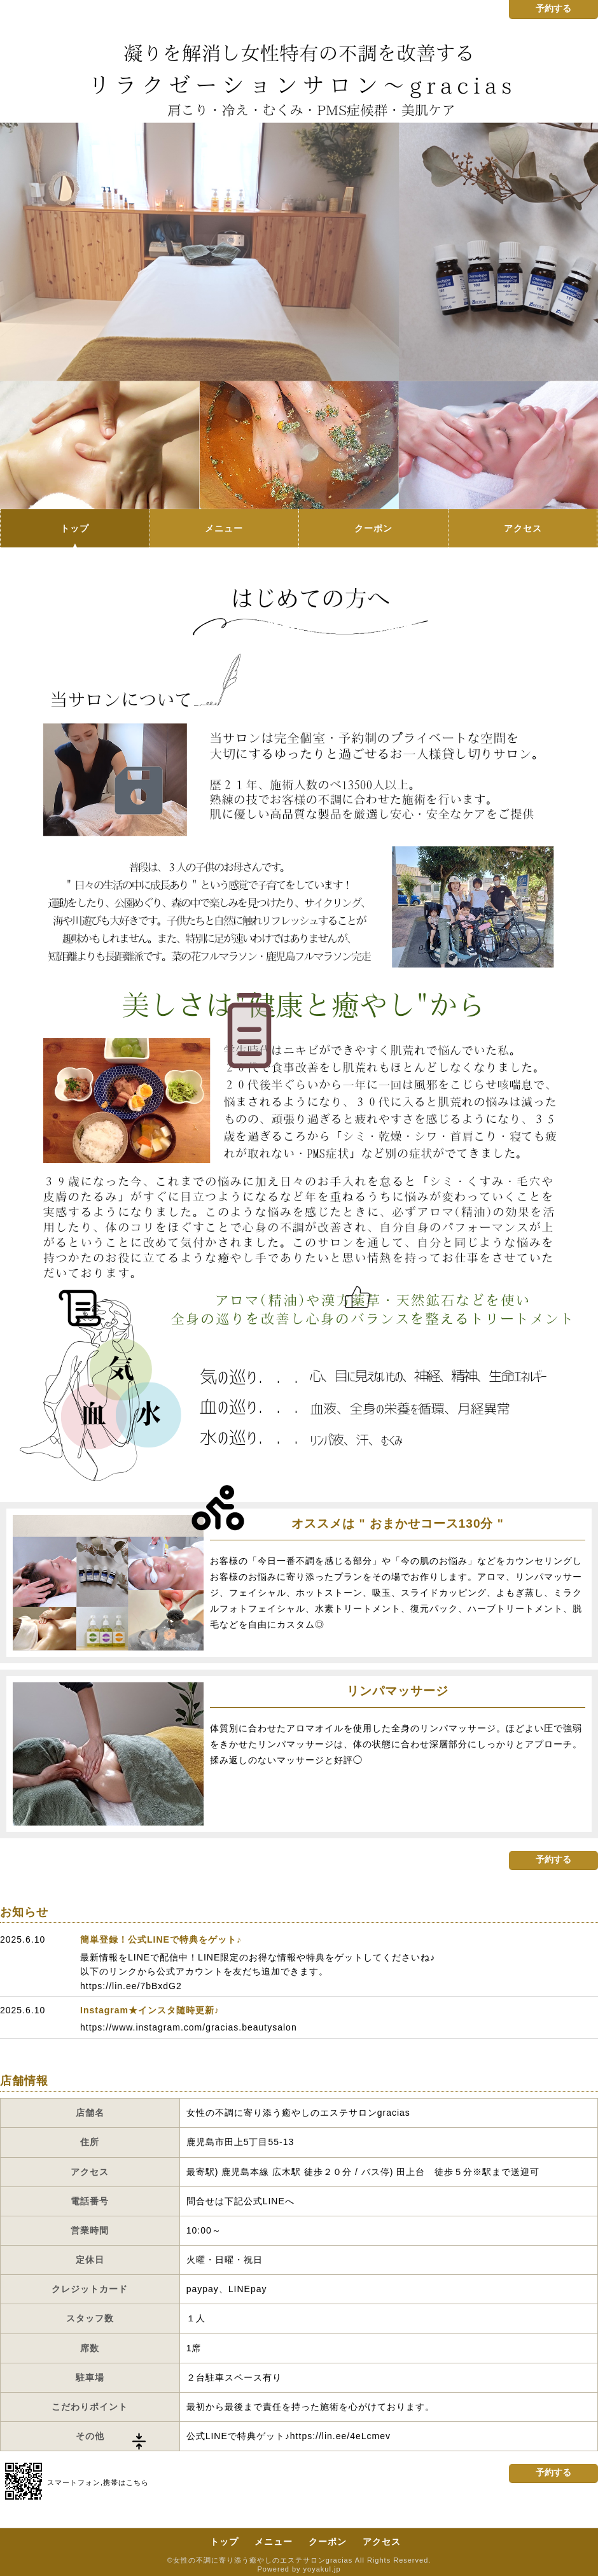  What do you see at coordinates (249, 1032) in the screenshot?
I see `indicates high battery level` at bounding box center [249, 1032].